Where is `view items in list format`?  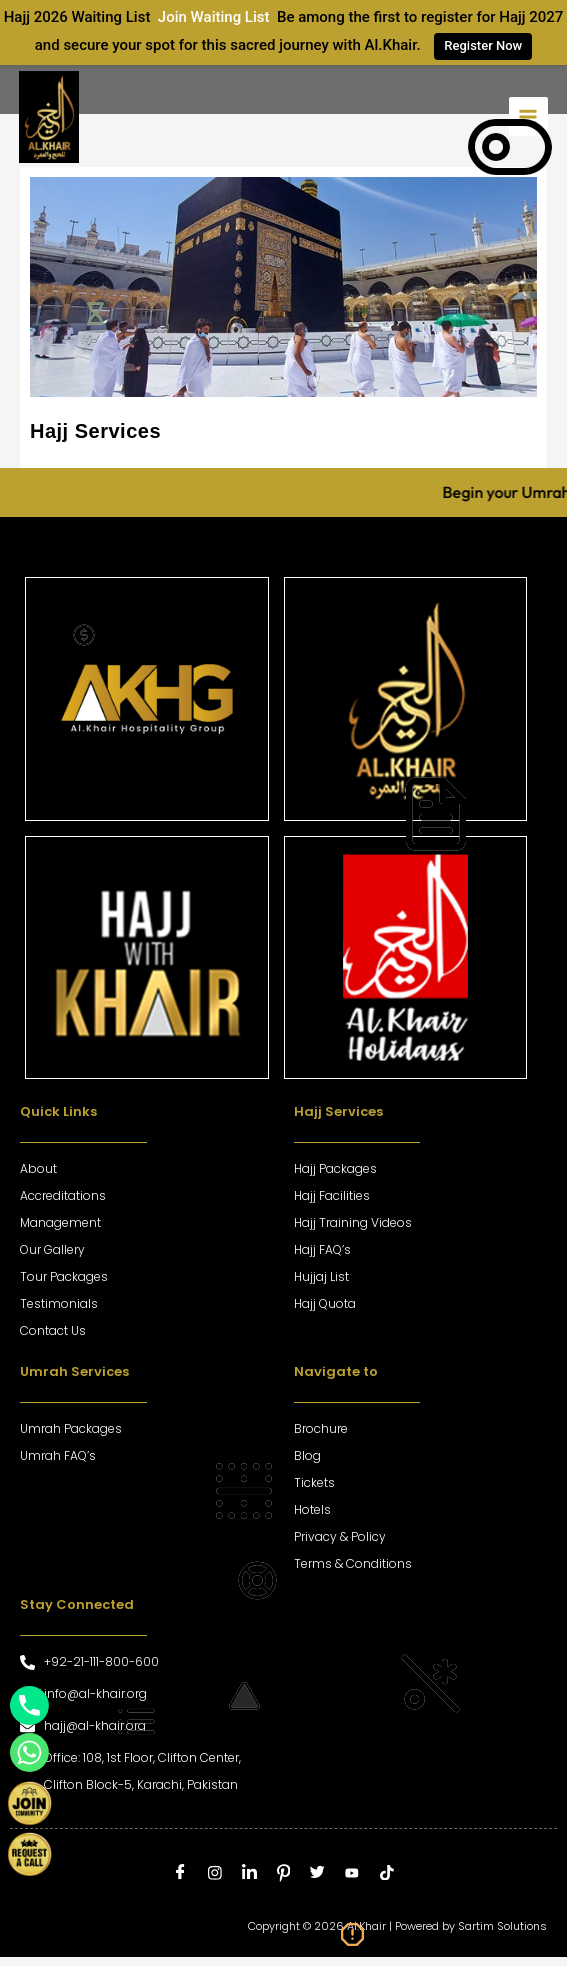
view items in list format is located at coordinates (136, 1721).